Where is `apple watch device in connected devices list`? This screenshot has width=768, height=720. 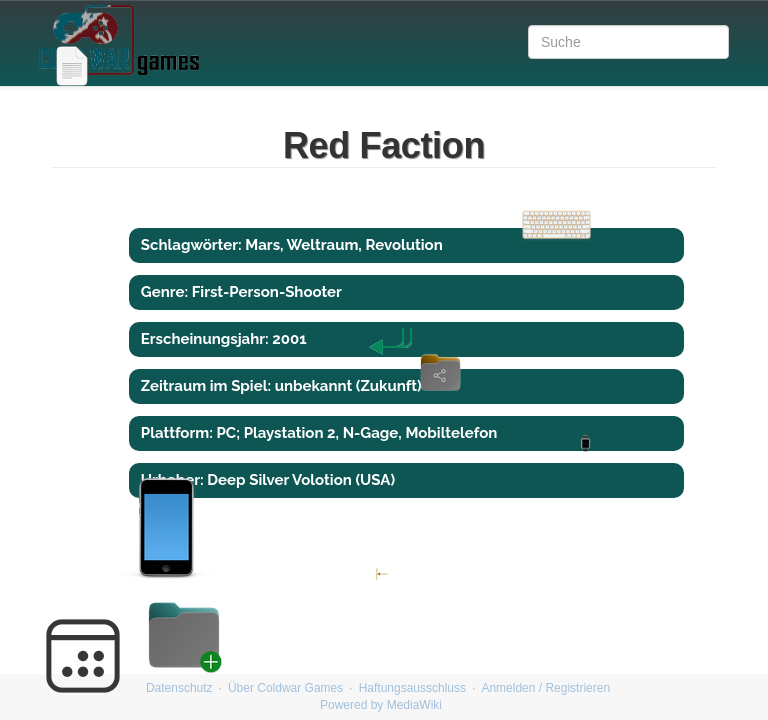 apple watch device in connected devices list is located at coordinates (585, 443).